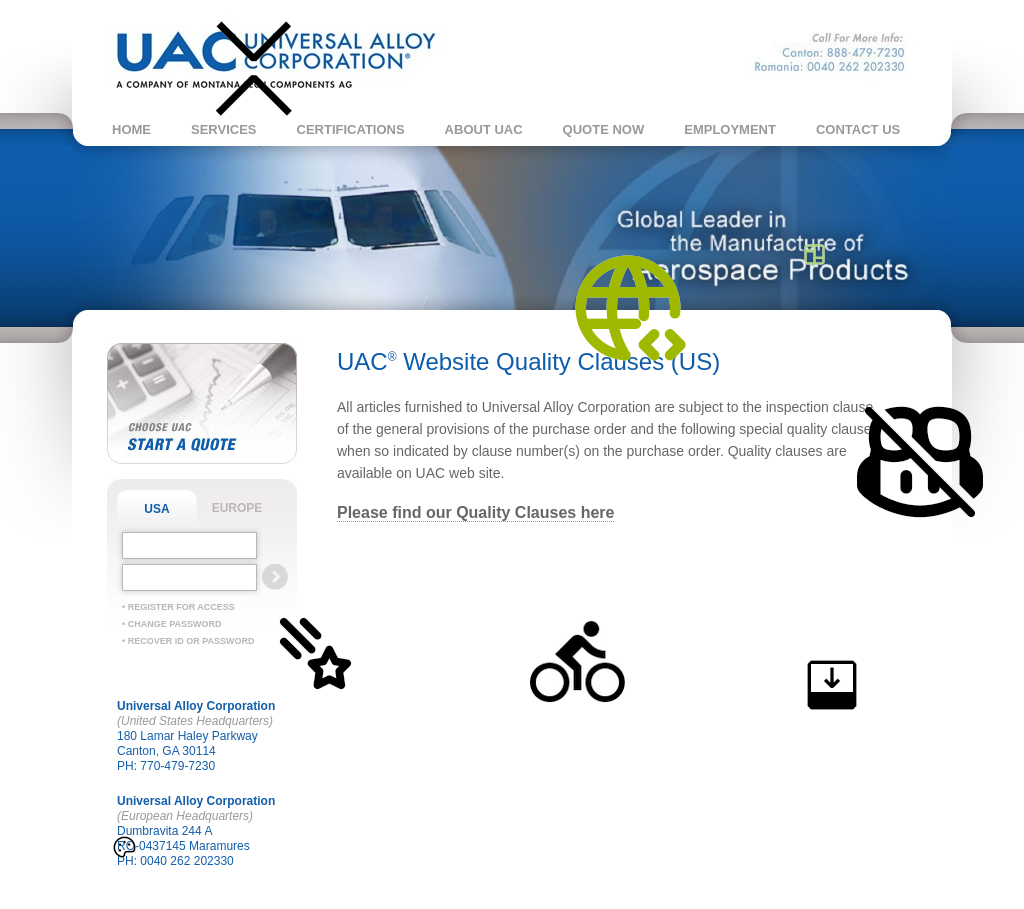  I want to click on view dashboard or board layout, so click(814, 254).